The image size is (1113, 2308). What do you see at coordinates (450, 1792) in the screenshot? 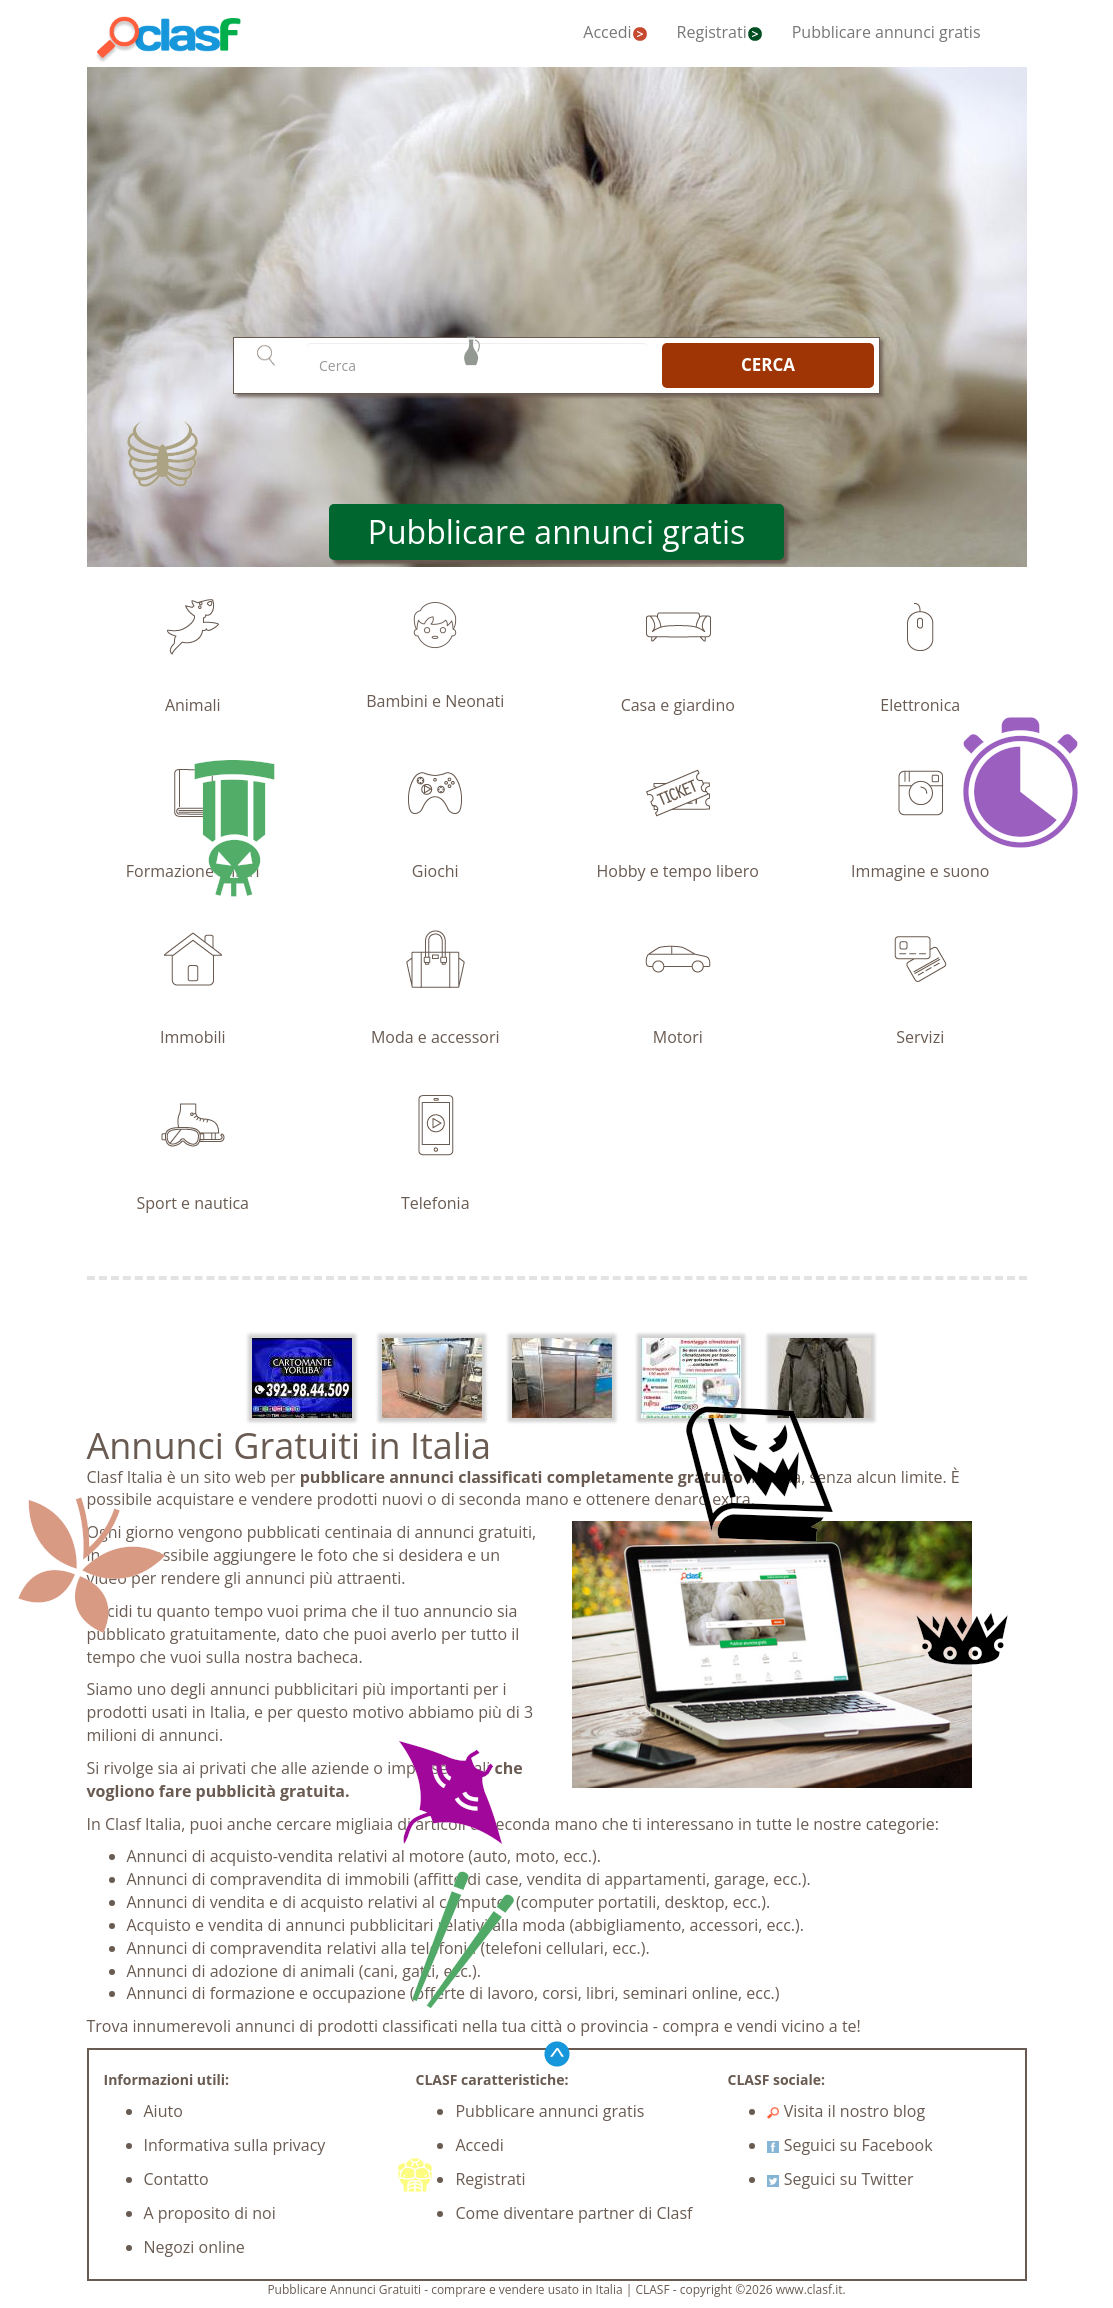
I see `indicates manta ray or marine life content` at bounding box center [450, 1792].